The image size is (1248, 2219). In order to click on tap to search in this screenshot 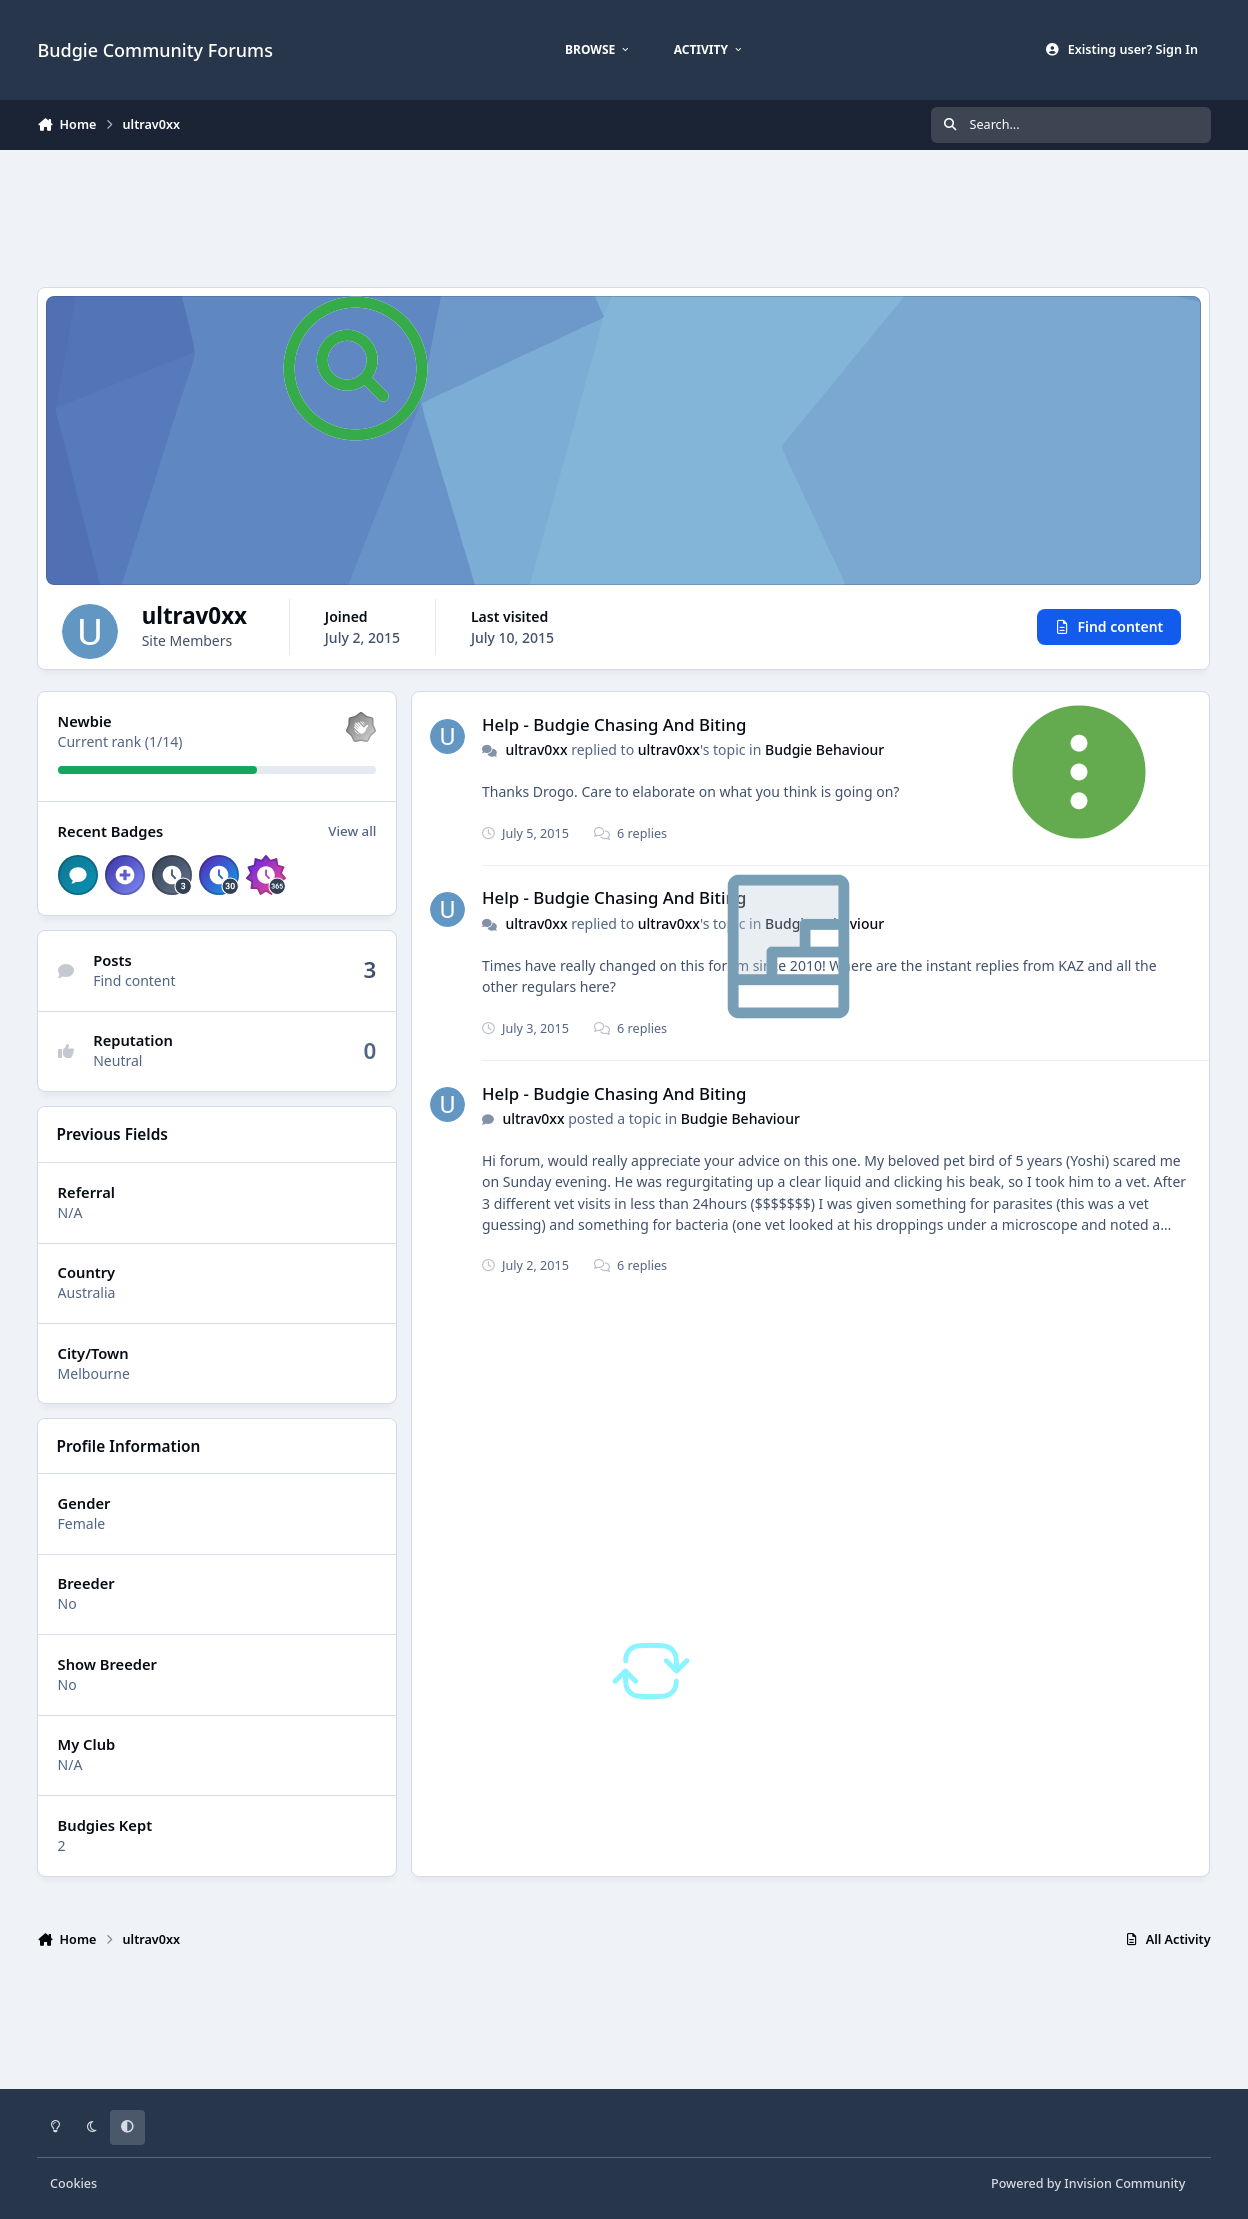, I will do `click(355, 368)`.